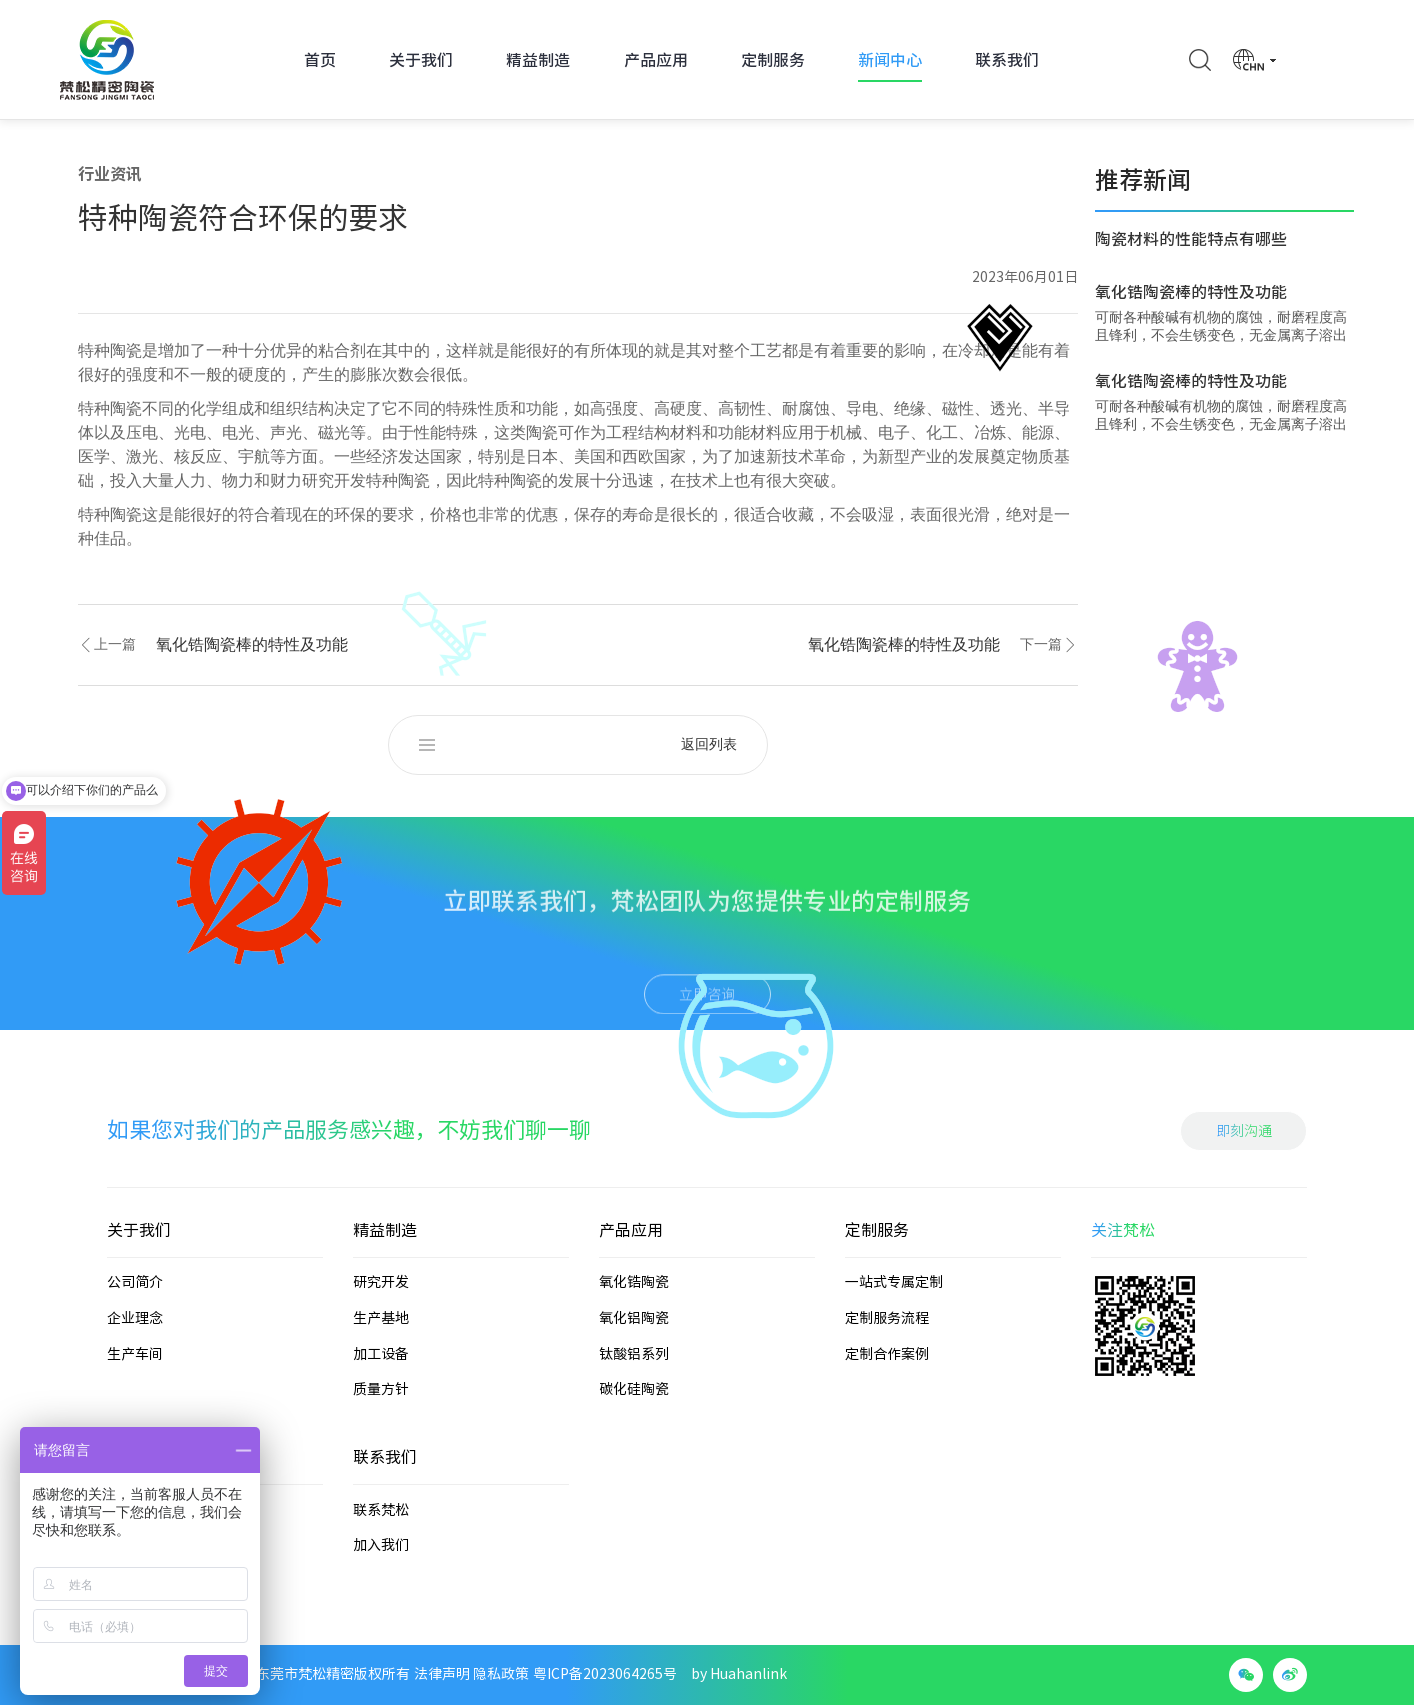 The height and width of the screenshot is (1705, 1414). What do you see at coordinates (1197, 666) in the screenshot?
I see `access holiday or seasonal content` at bounding box center [1197, 666].